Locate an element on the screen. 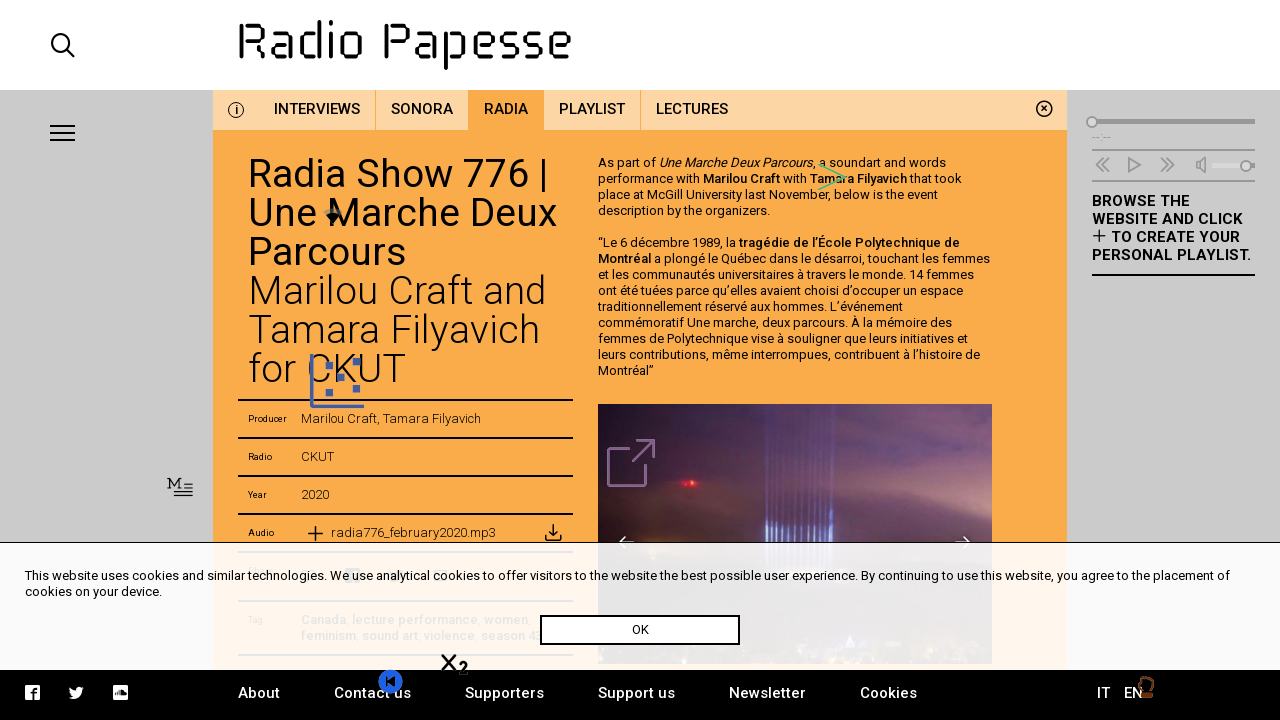 The height and width of the screenshot is (720, 1280). navigate to the next item or page is located at coordinates (830, 177).